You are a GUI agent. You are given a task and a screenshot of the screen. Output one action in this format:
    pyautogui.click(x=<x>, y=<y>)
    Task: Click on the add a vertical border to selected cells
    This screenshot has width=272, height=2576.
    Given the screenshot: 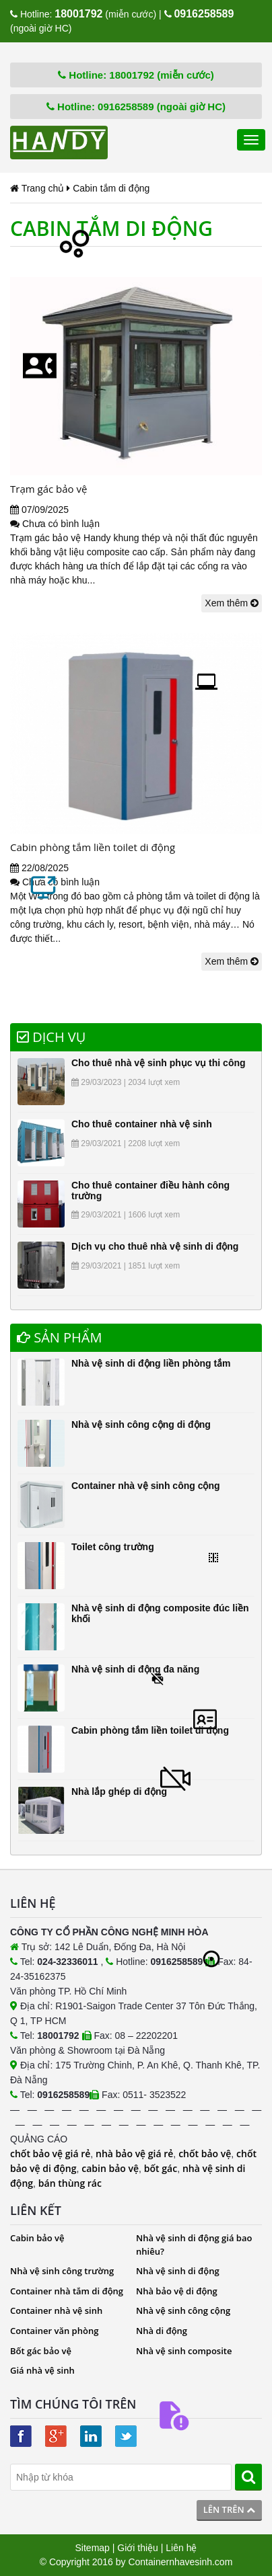 What is the action you would take?
    pyautogui.click(x=213, y=1558)
    